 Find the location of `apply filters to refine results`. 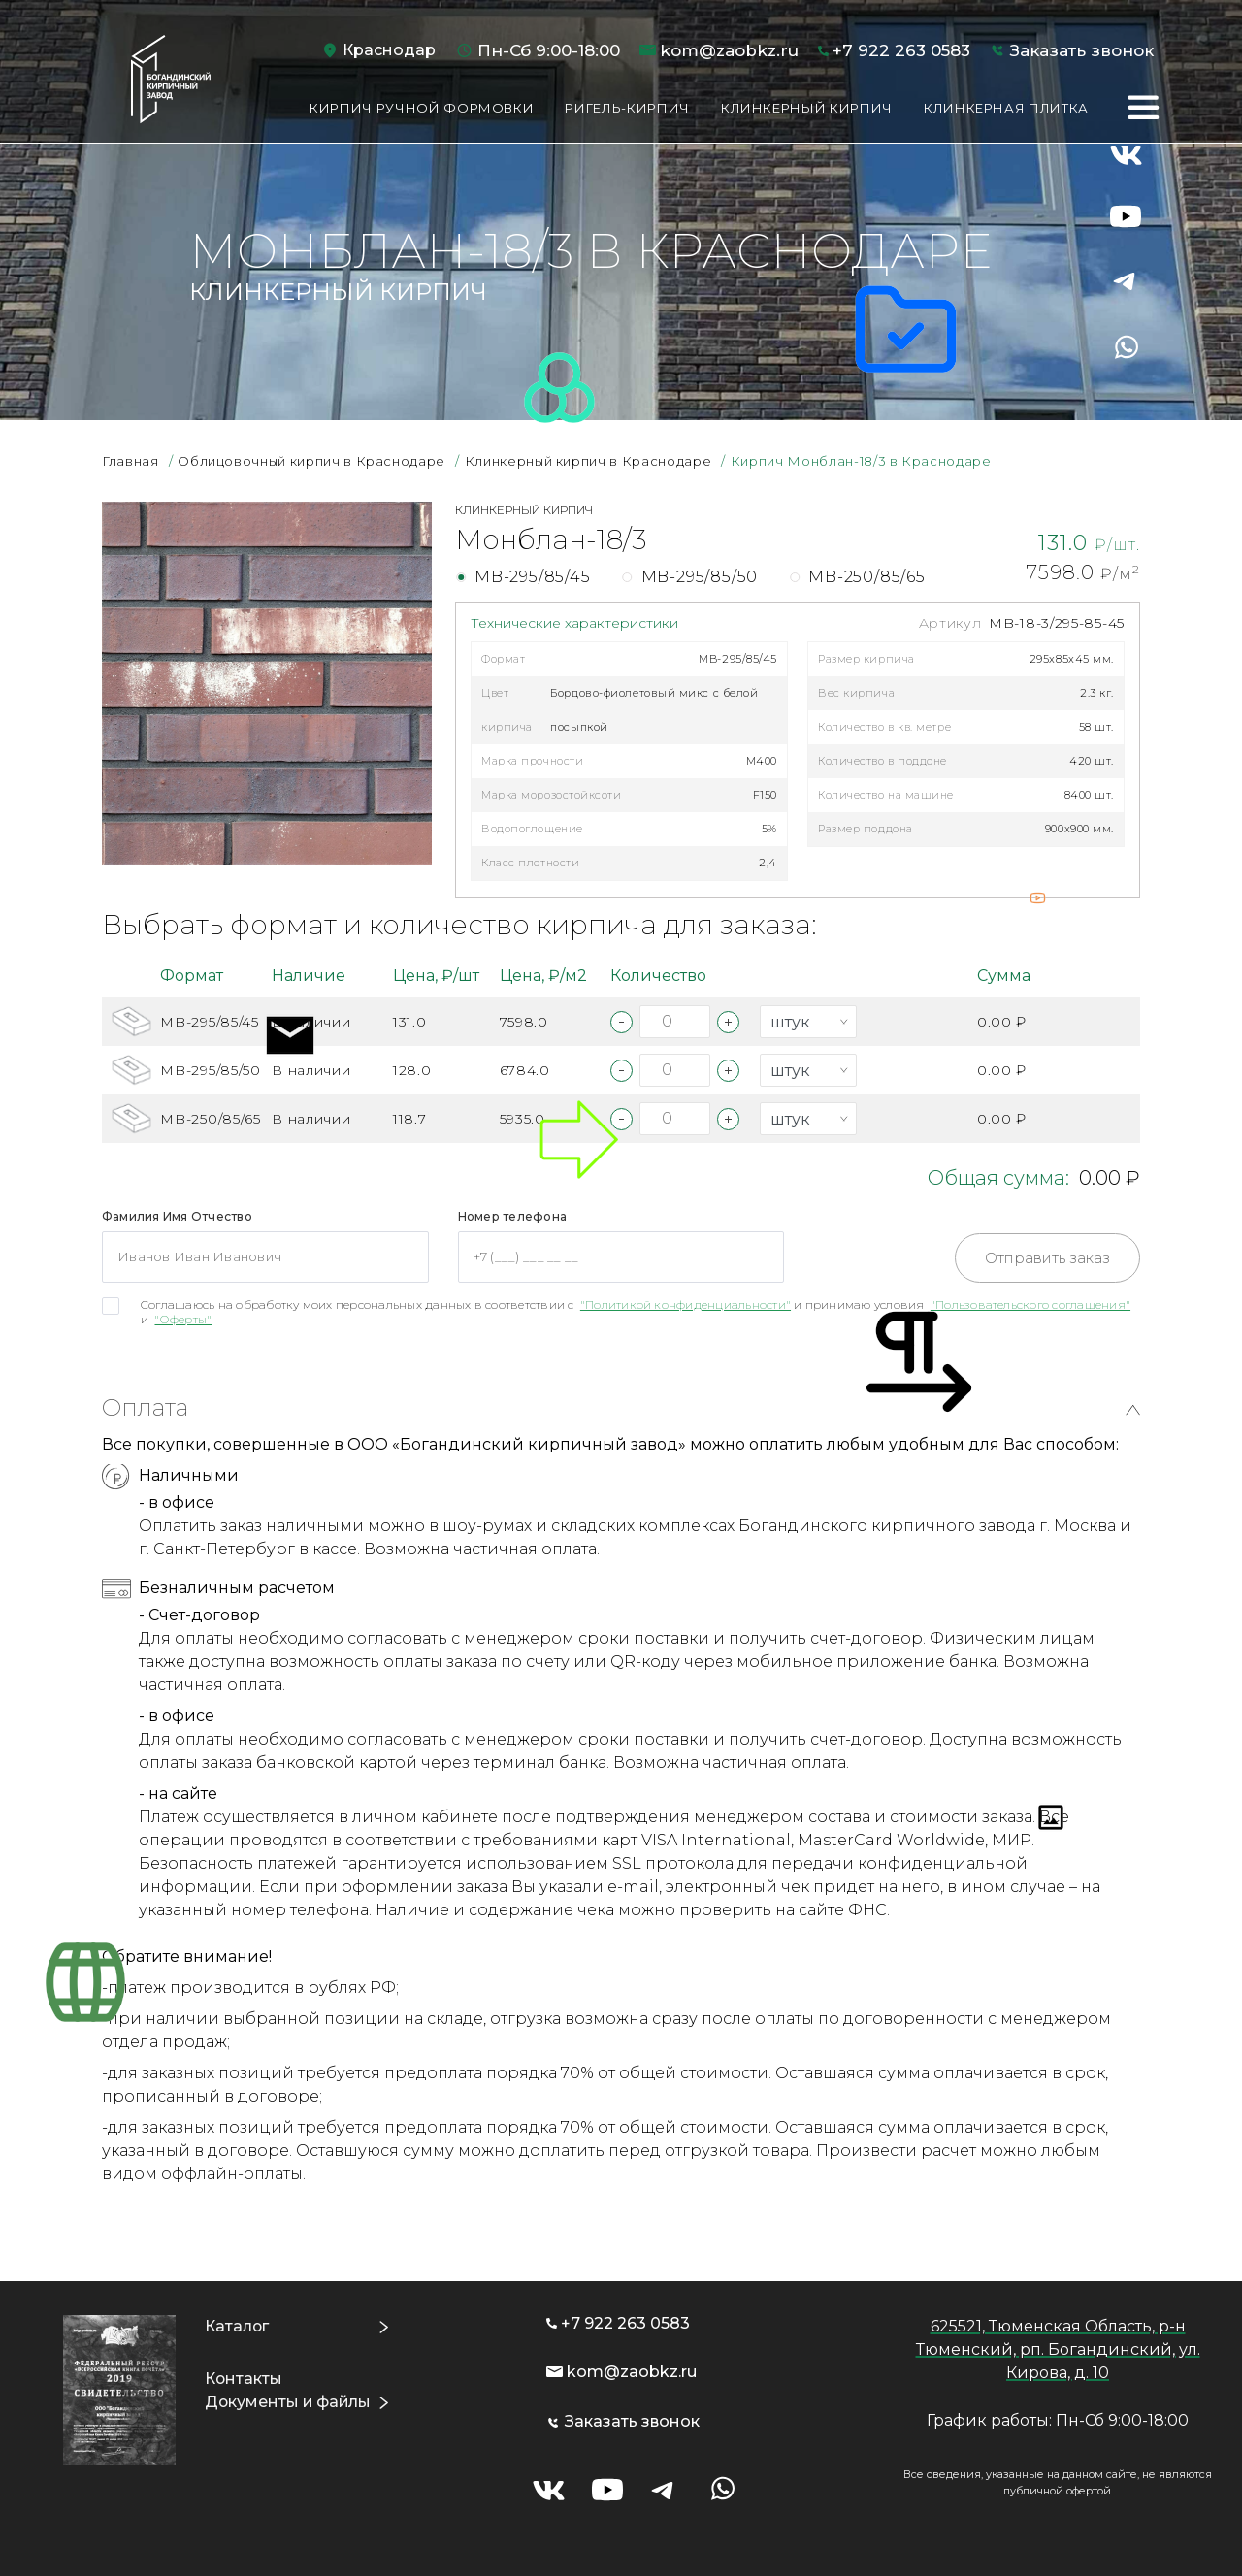

apply filters to refine results is located at coordinates (559, 387).